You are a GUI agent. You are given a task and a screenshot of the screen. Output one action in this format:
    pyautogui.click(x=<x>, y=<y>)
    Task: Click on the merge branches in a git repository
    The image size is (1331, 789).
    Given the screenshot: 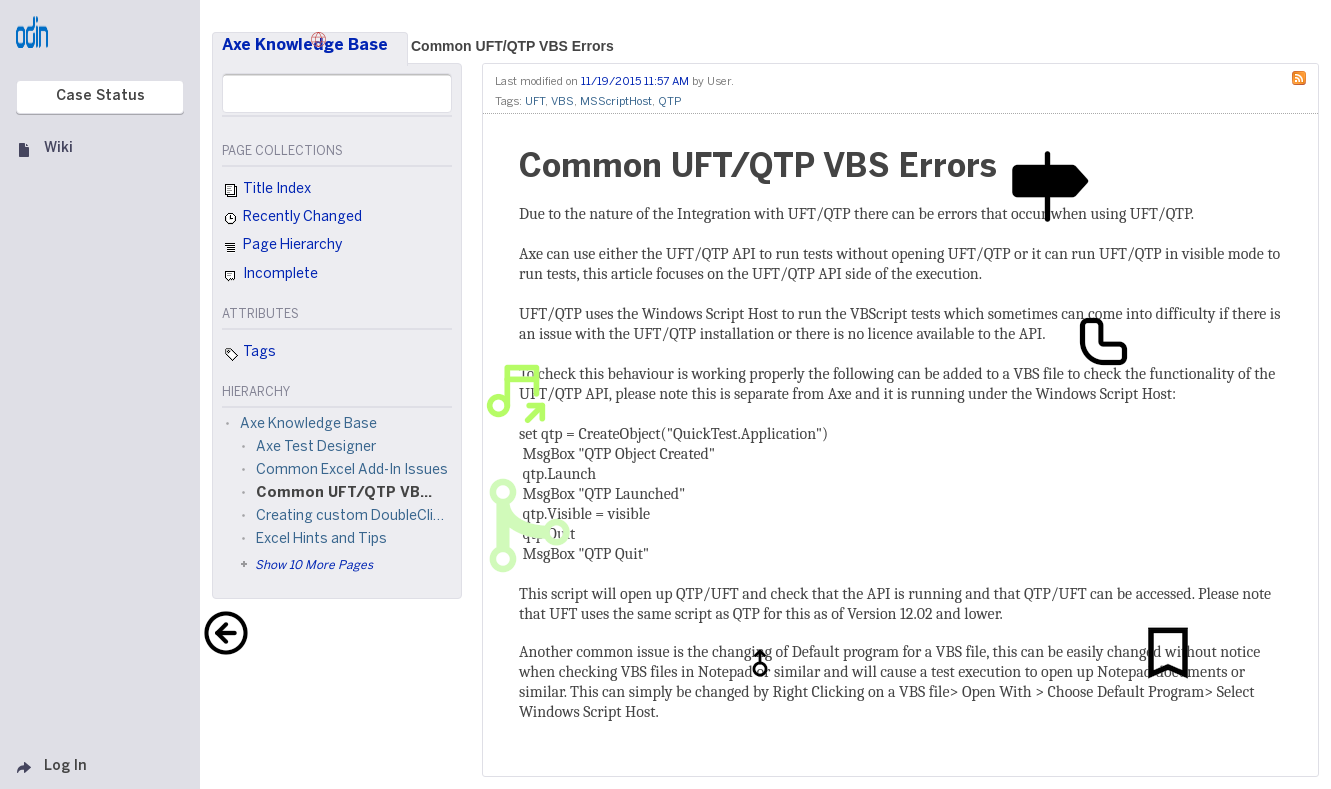 What is the action you would take?
    pyautogui.click(x=529, y=525)
    